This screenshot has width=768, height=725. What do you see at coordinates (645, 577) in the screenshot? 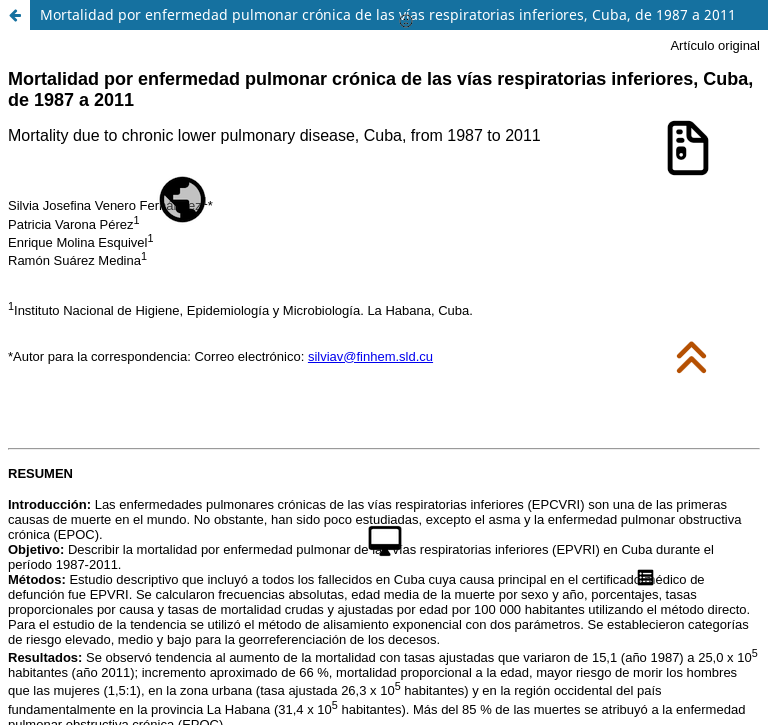
I see `view items in list format` at bounding box center [645, 577].